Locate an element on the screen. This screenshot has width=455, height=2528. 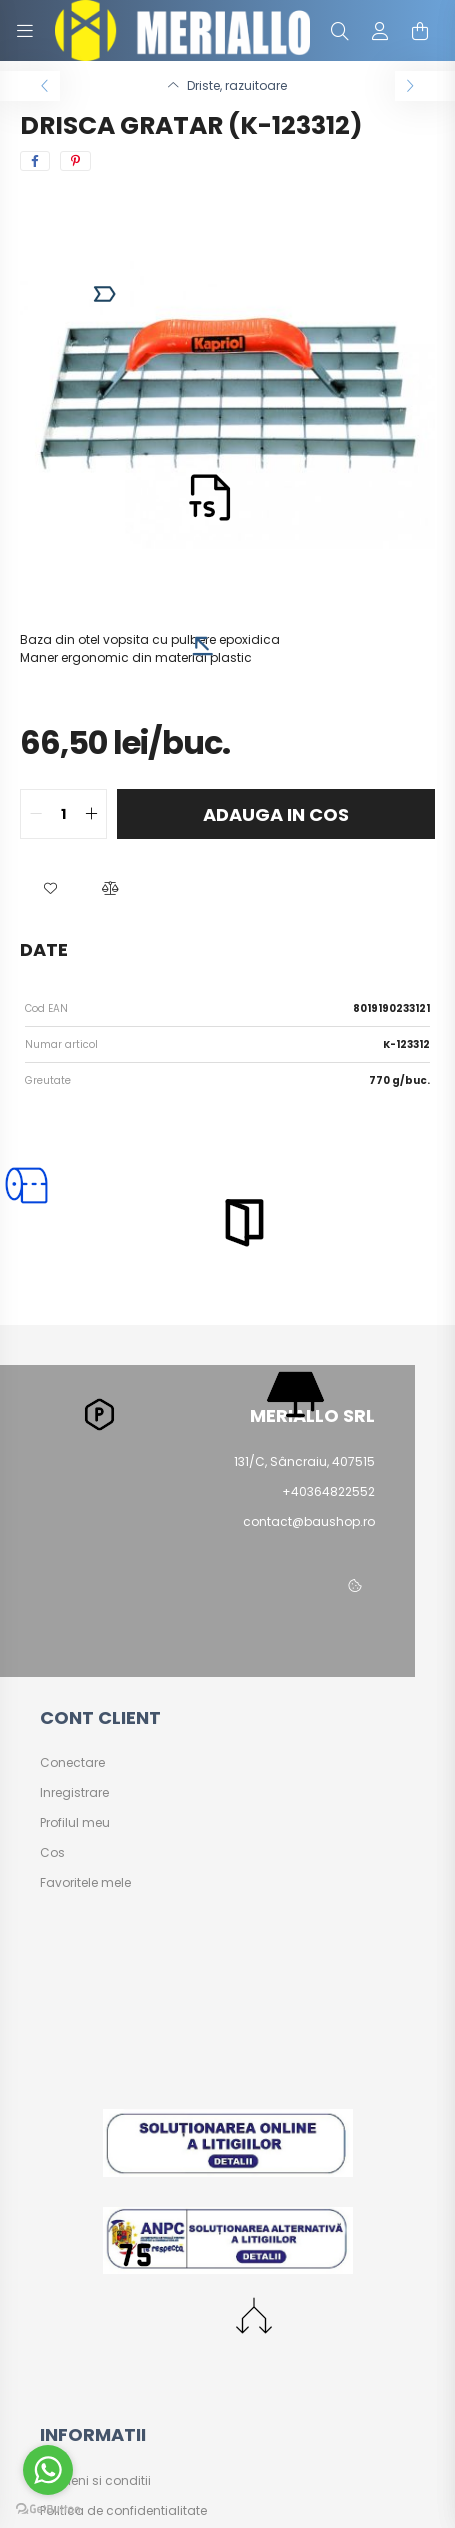
switch to dual-screen or split view mode is located at coordinates (244, 1220).